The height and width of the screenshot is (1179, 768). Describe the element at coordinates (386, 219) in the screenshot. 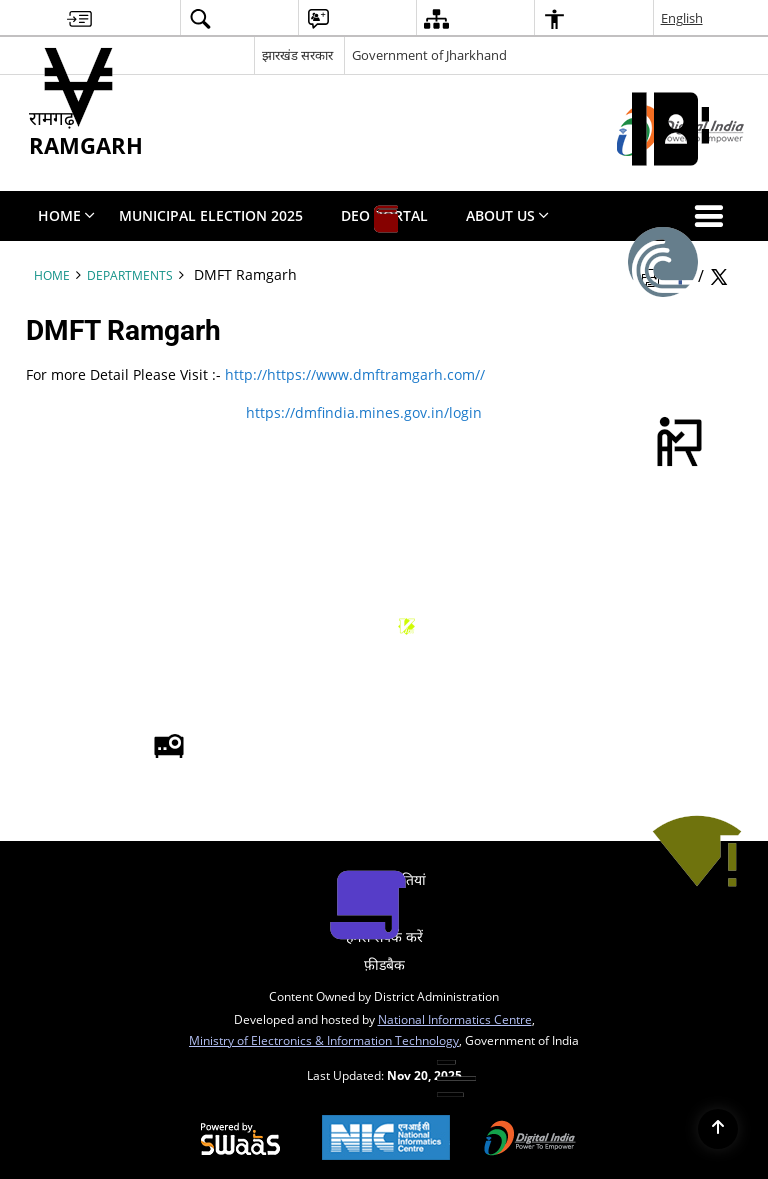

I see `open your library or reading list` at that location.